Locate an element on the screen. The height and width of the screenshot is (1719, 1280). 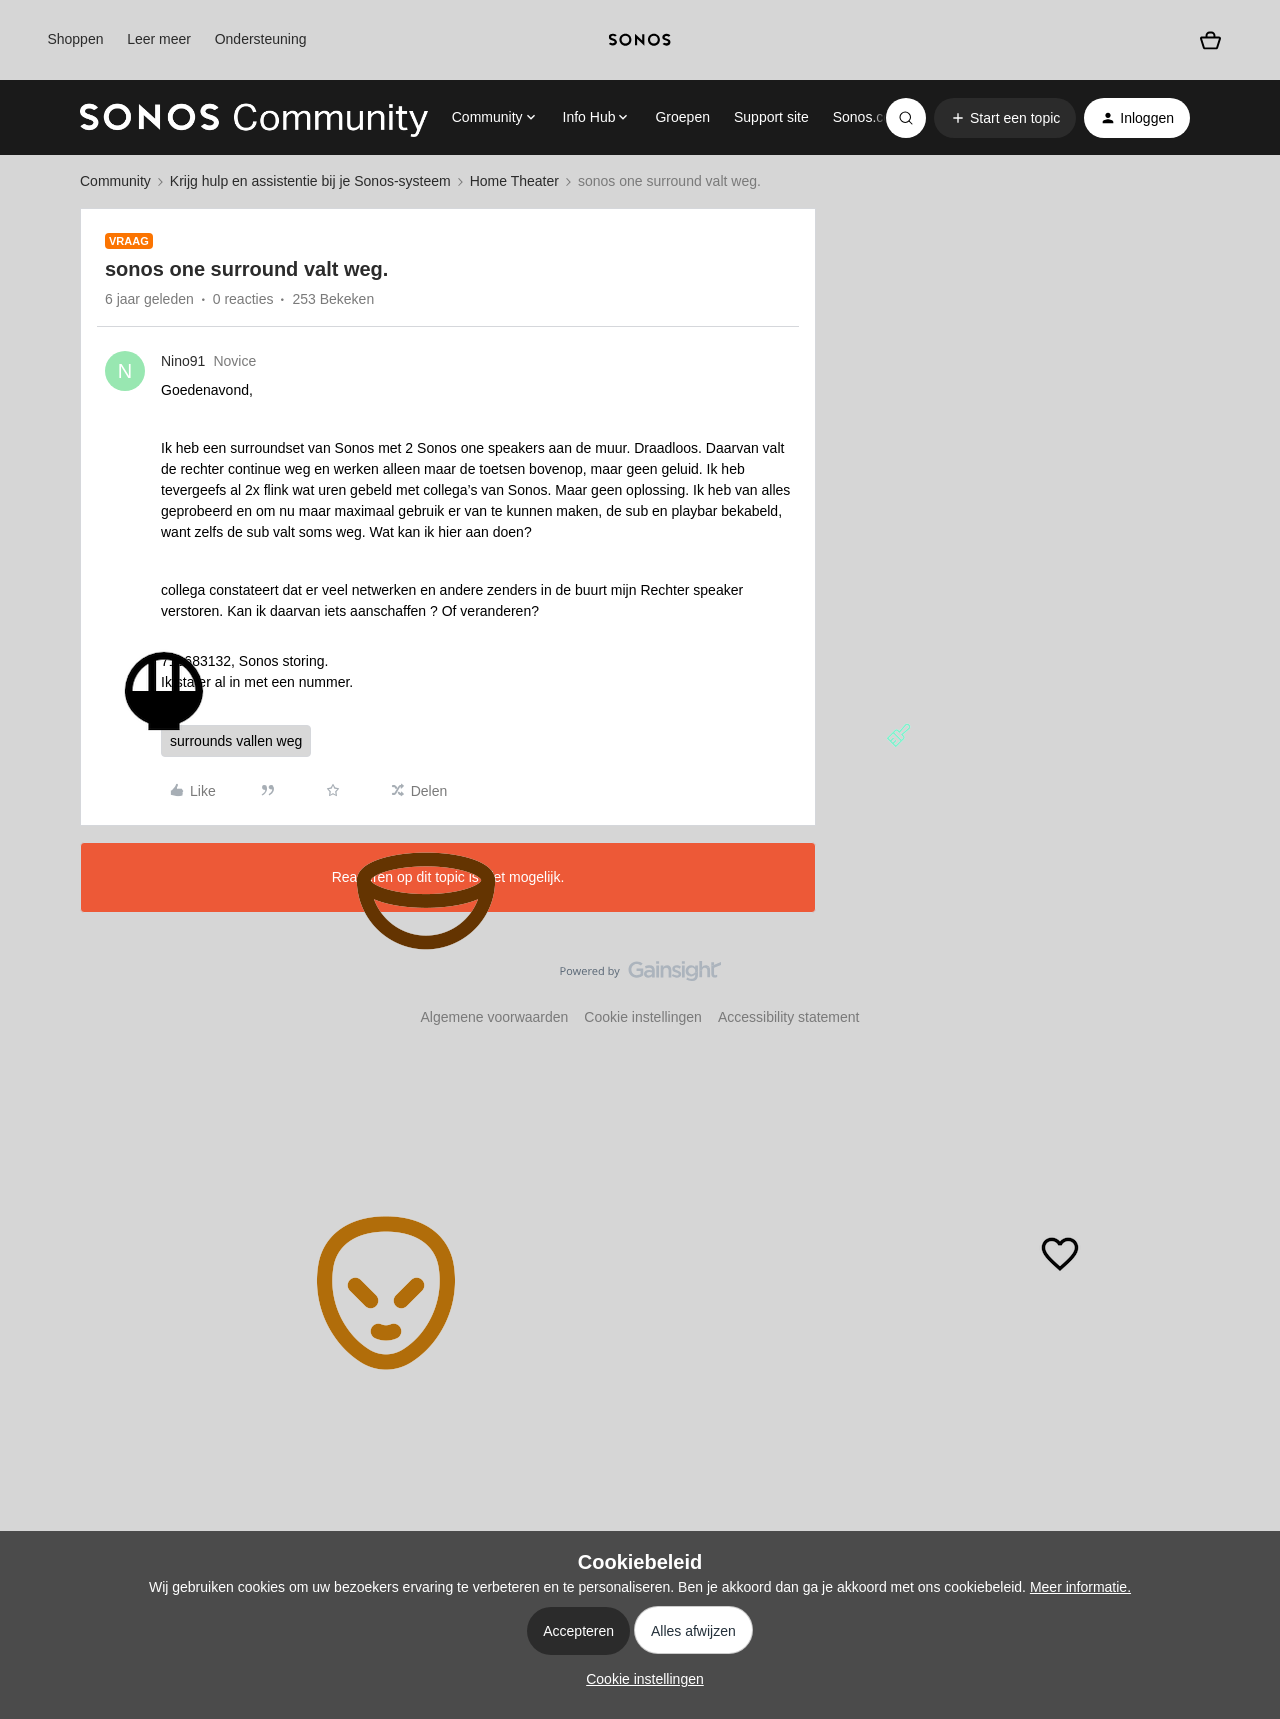
switch to hemisphere or dome view is located at coordinates (426, 901).